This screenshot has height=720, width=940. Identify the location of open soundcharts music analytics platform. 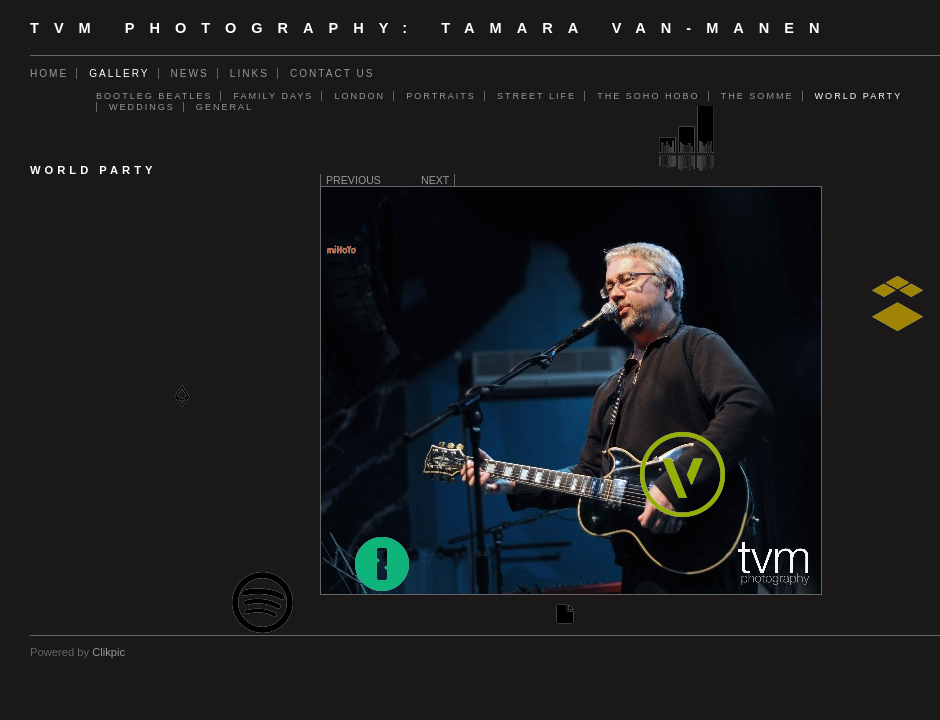
(686, 138).